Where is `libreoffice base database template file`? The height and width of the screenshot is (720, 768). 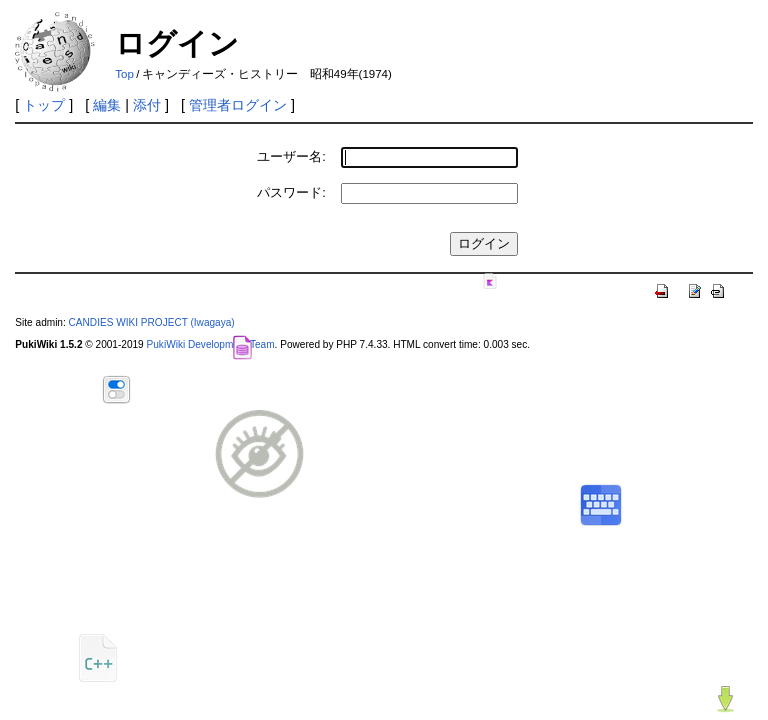
libreoffice base database template file is located at coordinates (242, 347).